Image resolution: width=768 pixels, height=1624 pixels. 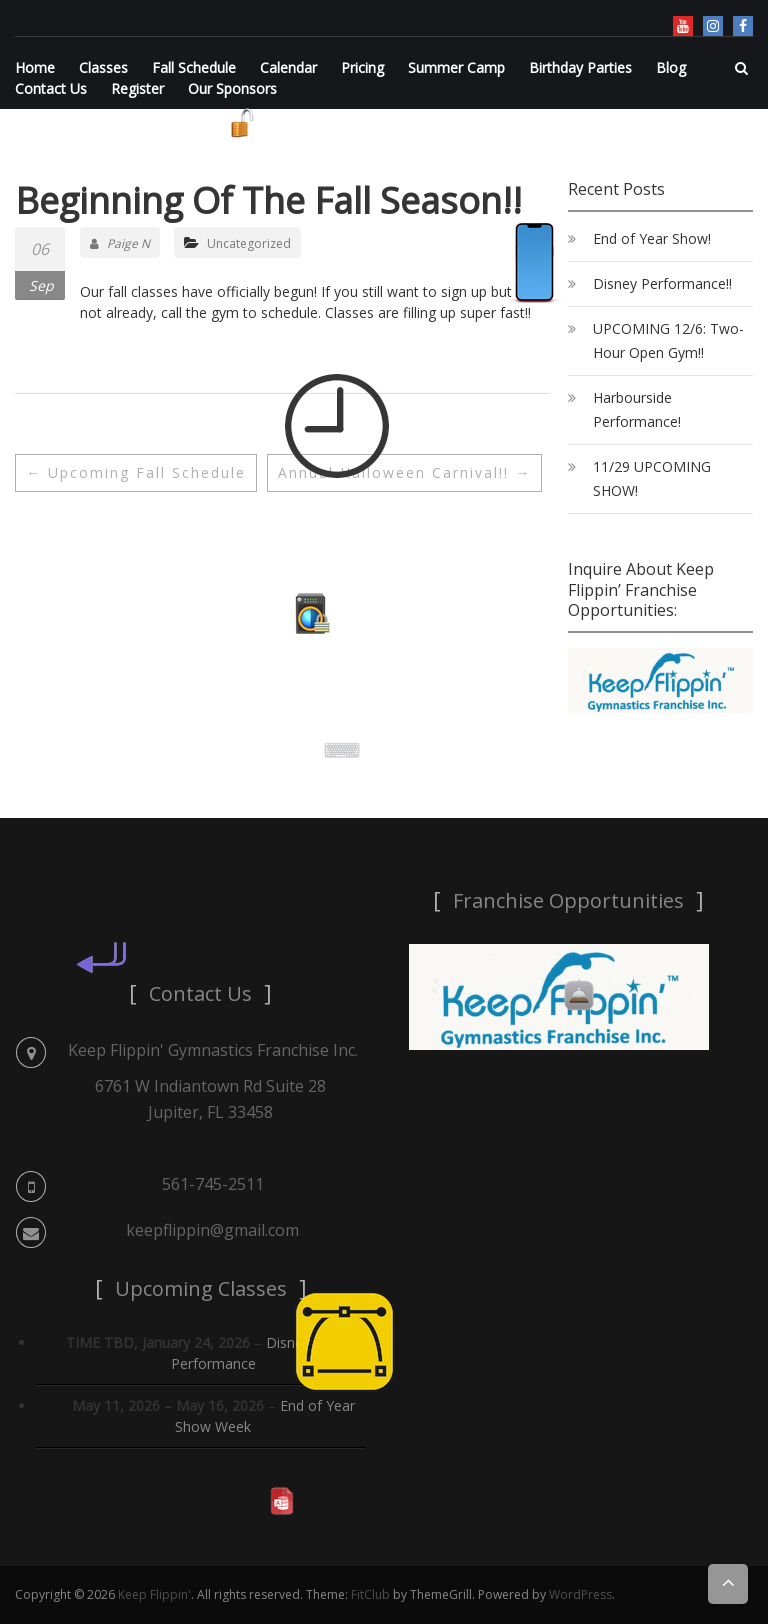 What do you see at coordinates (310, 613) in the screenshot?
I see `indicates a locked RAID 1 storage array` at bounding box center [310, 613].